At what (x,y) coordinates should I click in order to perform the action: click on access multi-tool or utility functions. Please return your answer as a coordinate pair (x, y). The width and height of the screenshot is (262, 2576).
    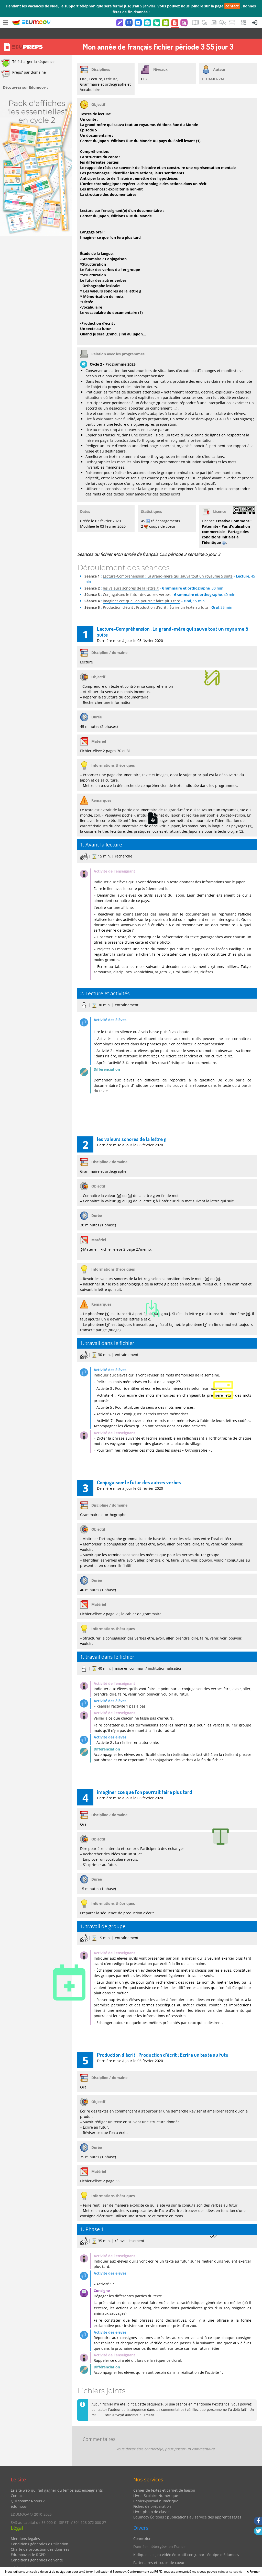
    Looking at the image, I should click on (212, 678).